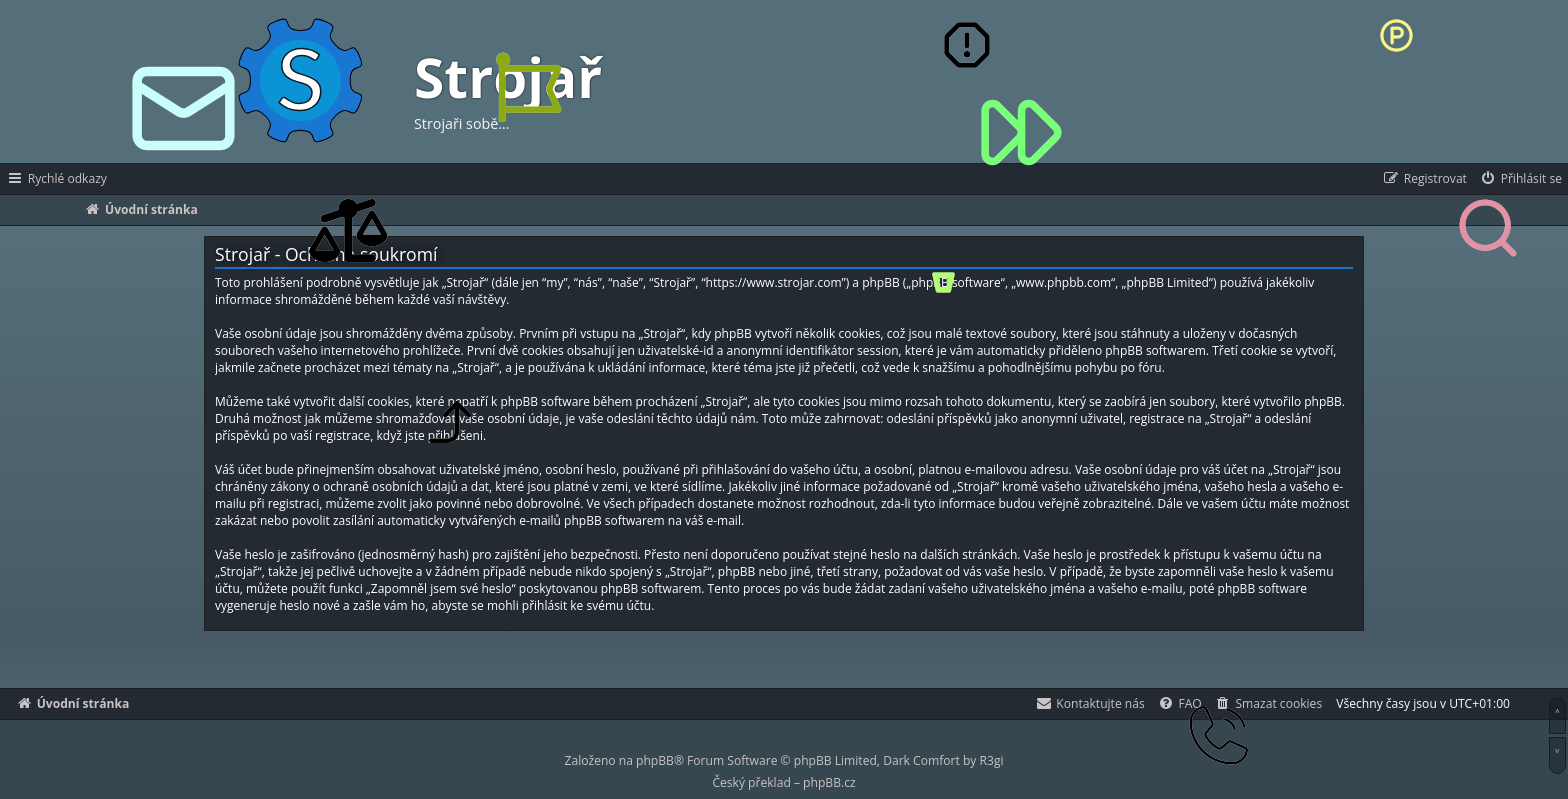 The height and width of the screenshot is (799, 1568). What do you see at coordinates (183, 108) in the screenshot?
I see `open your email inbox` at bounding box center [183, 108].